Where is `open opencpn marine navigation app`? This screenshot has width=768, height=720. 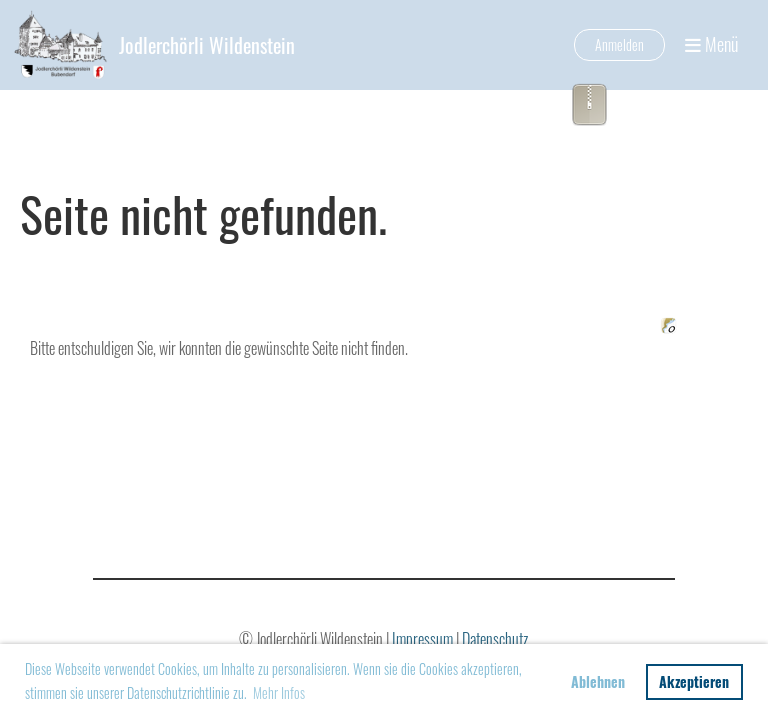
open opencpn marine navigation app is located at coordinates (668, 325).